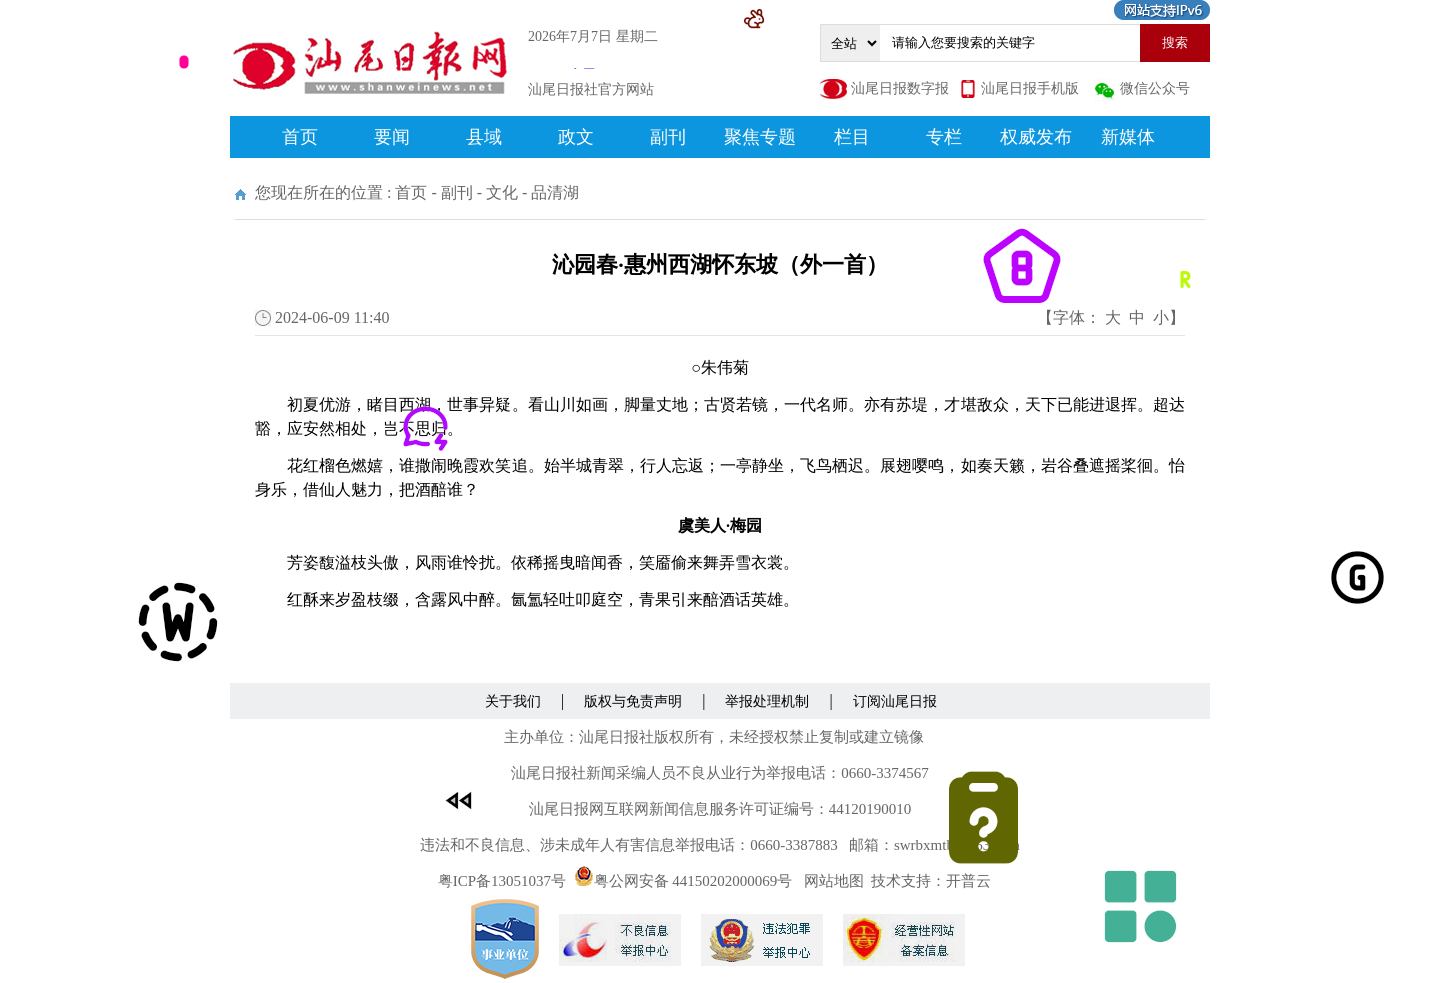 The height and width of the screenshot is (983, 1440). What do you see at coordinates (1357, 577) in the screenshot?
I see `google account or google-related feature` at bounding box center [1357, 577].